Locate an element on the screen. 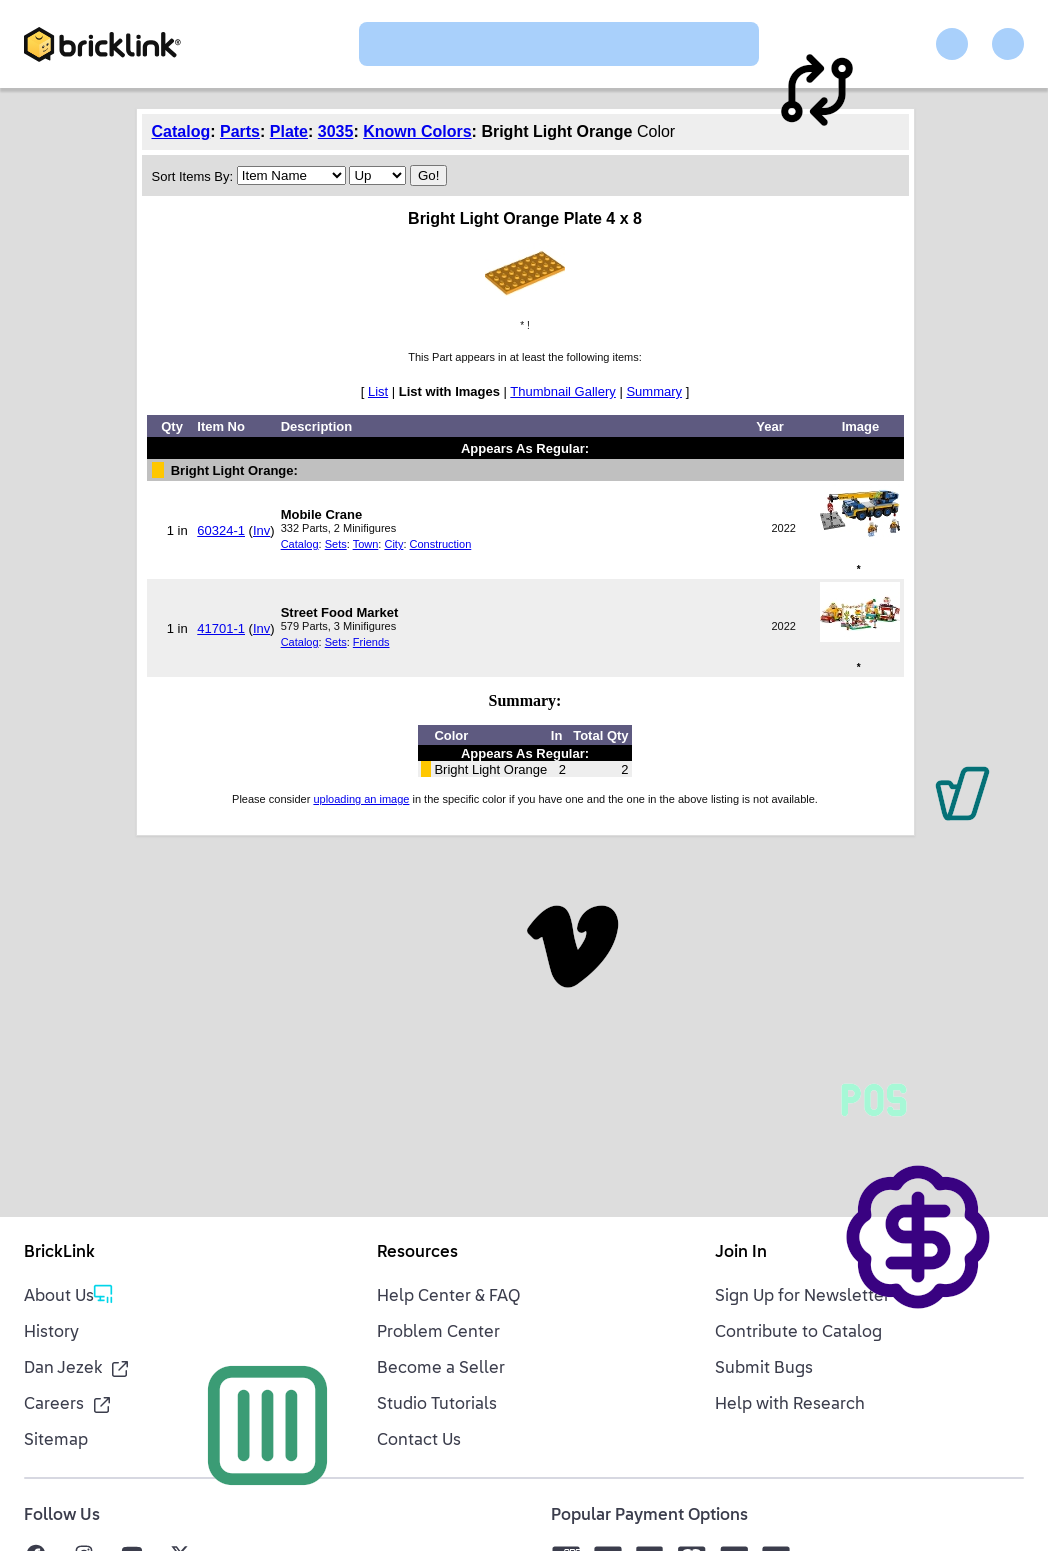 This screenshot has width=1048, height=1551. pause desktop streaming or mirroring is located at coordinates (103, 1293).